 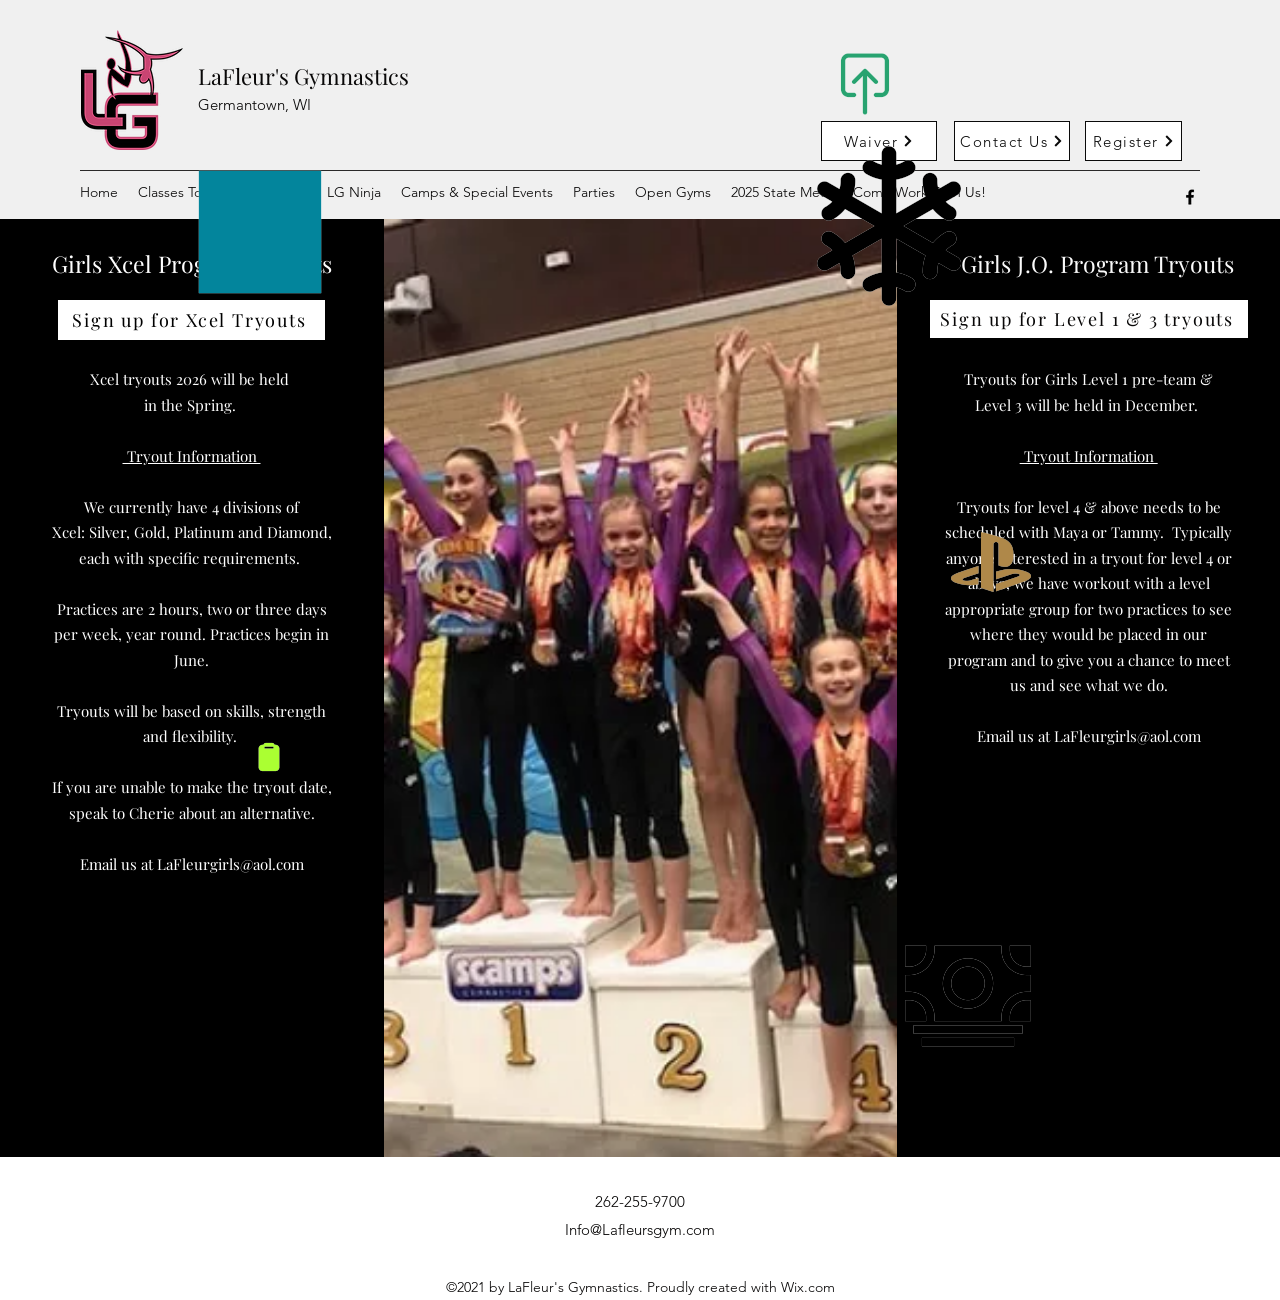 I want to click on view your cash balance, so click(x=968, y=996).